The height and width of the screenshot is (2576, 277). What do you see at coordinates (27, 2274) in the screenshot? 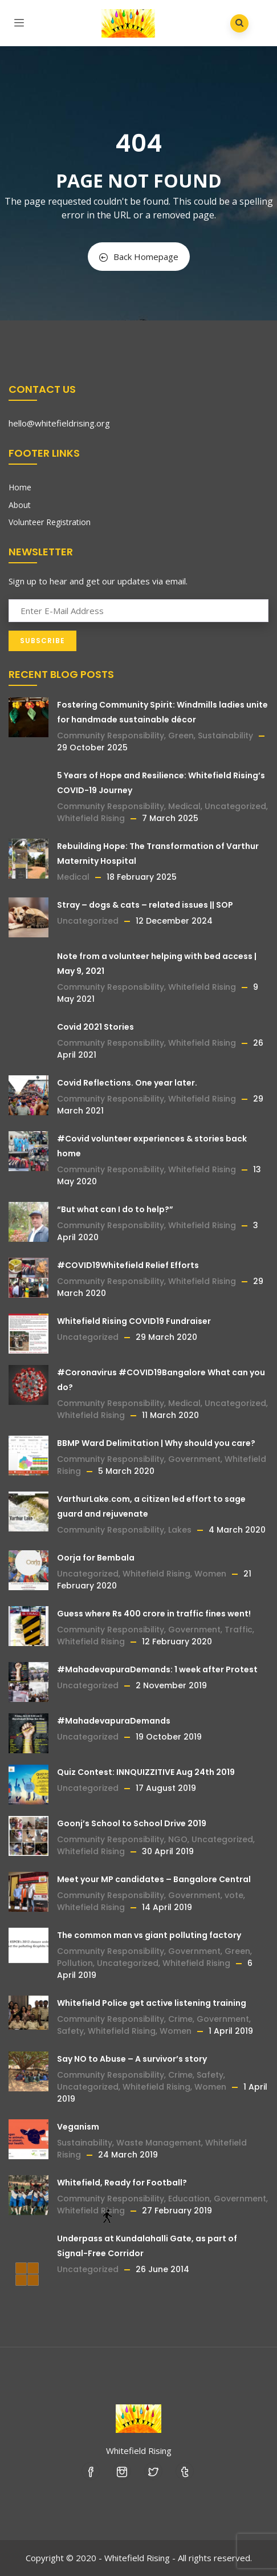
I see `sign in with microsoft account` at bounding box center [27, 2274].